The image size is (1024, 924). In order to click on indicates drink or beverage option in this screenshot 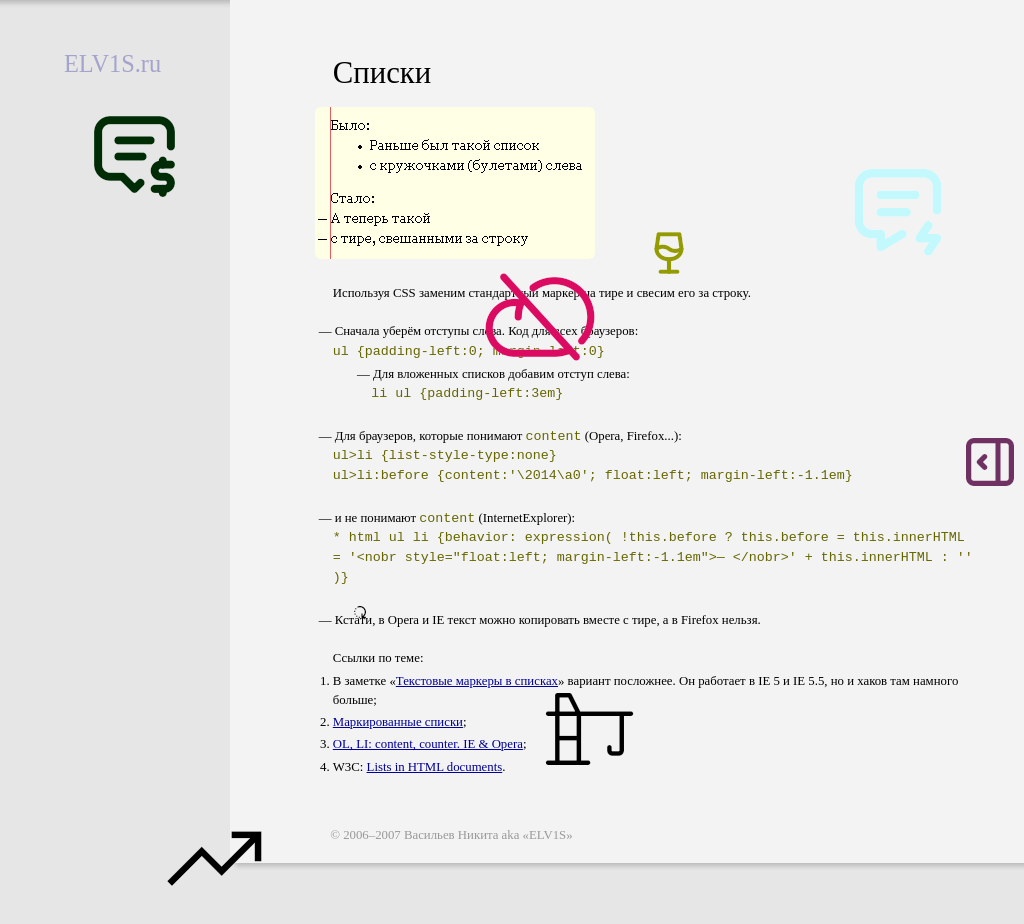, I will do `click(669, 253)`.